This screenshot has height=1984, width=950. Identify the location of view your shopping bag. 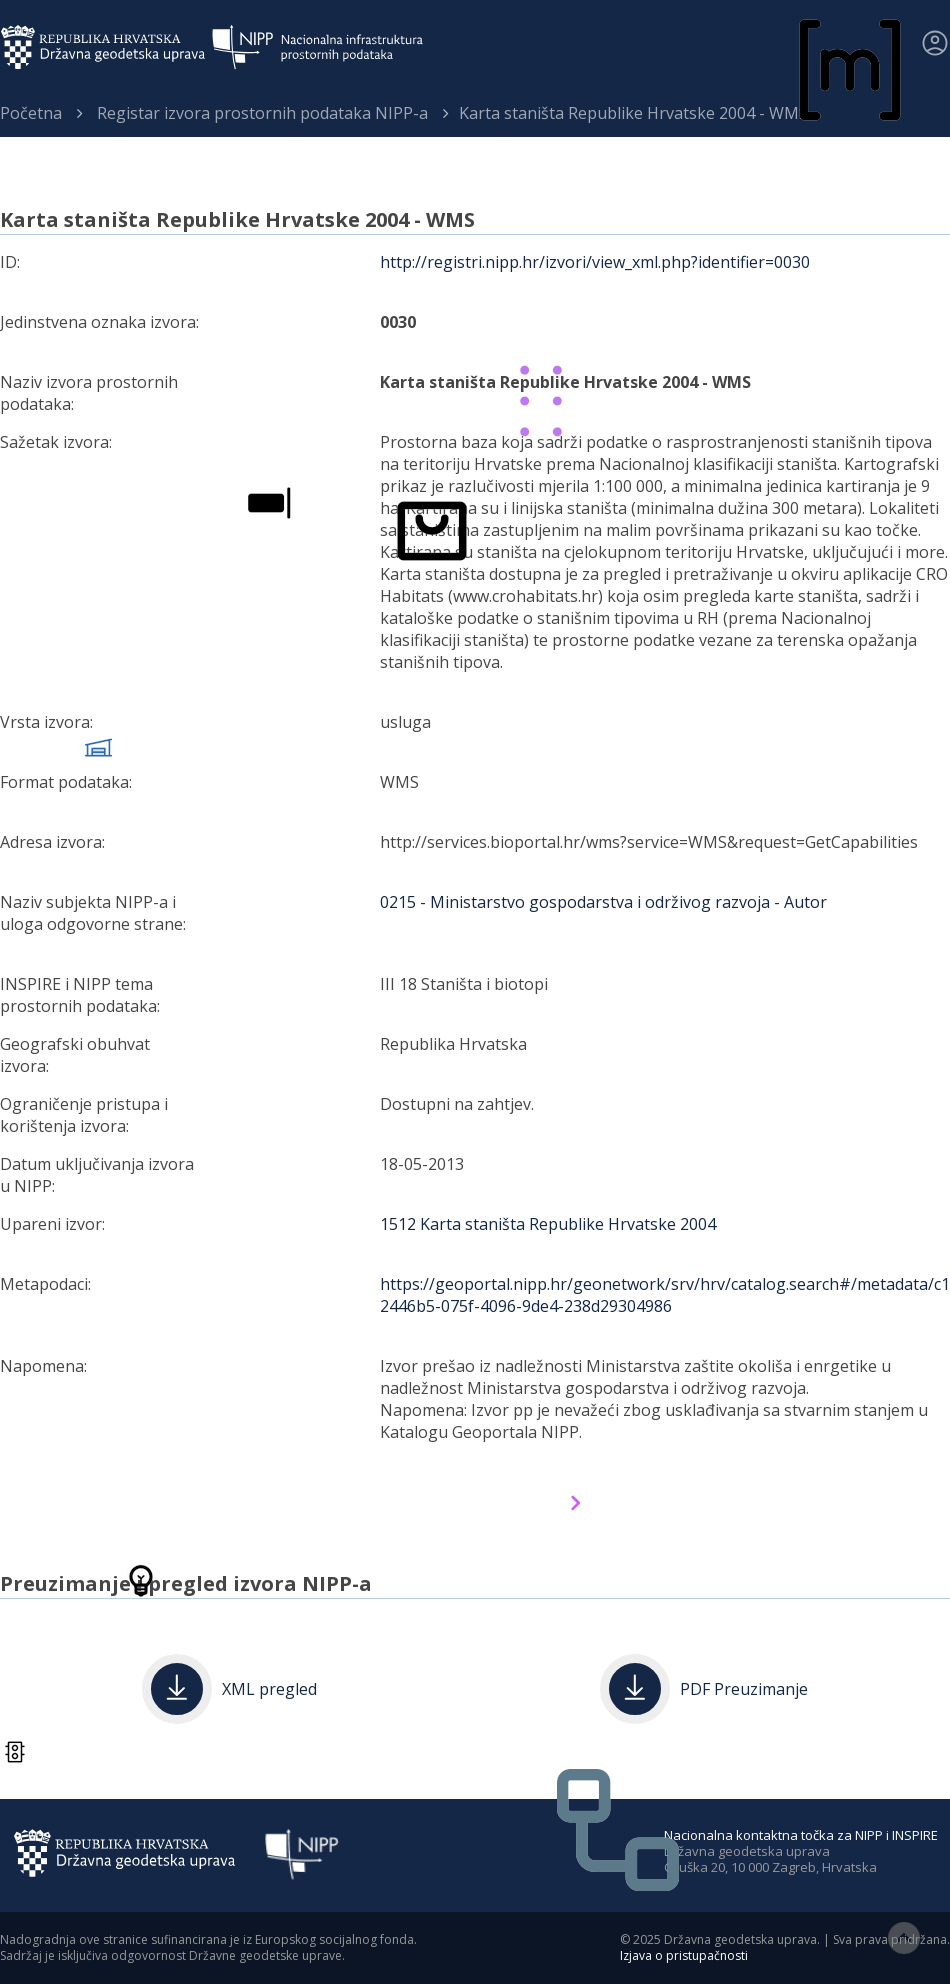
(432, 531).